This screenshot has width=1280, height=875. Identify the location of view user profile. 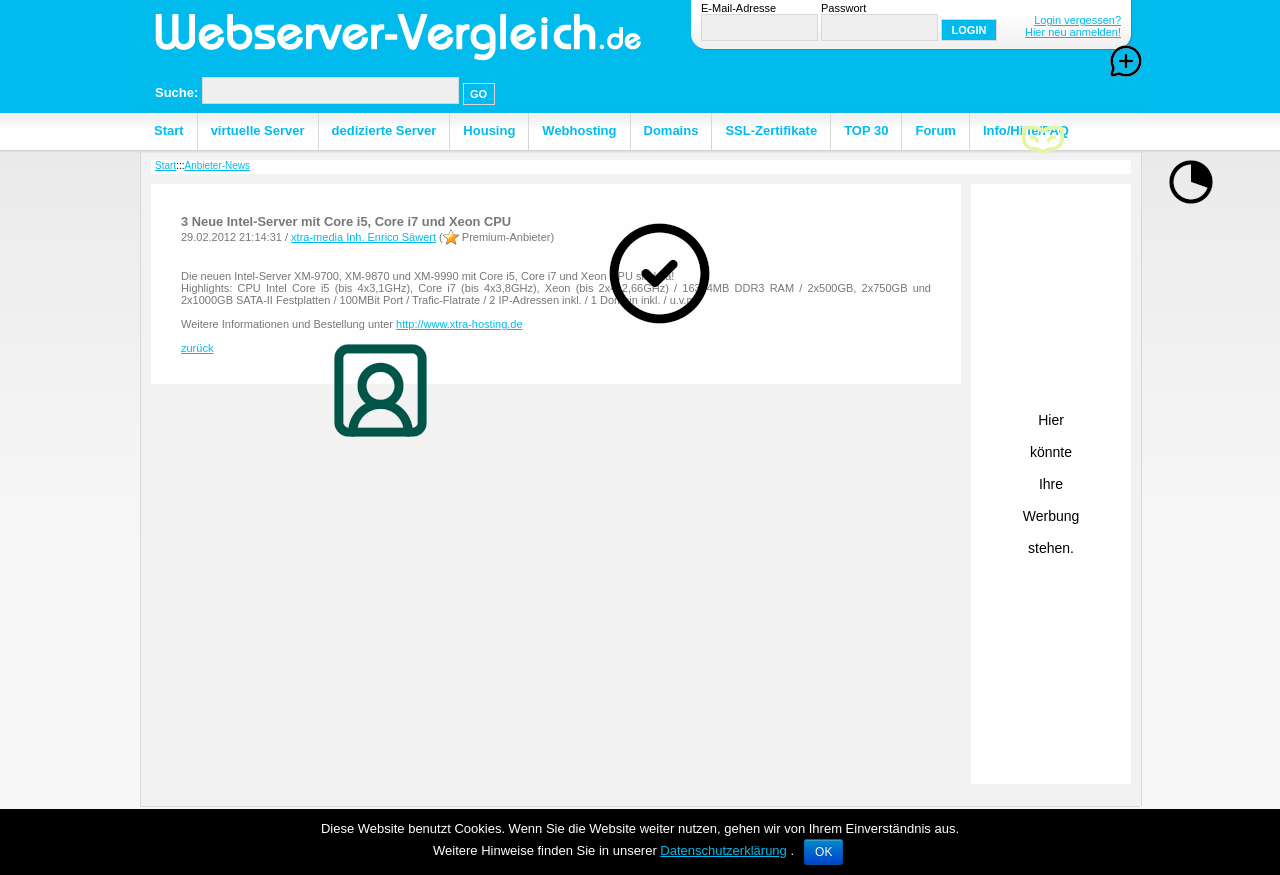
(380, 390).